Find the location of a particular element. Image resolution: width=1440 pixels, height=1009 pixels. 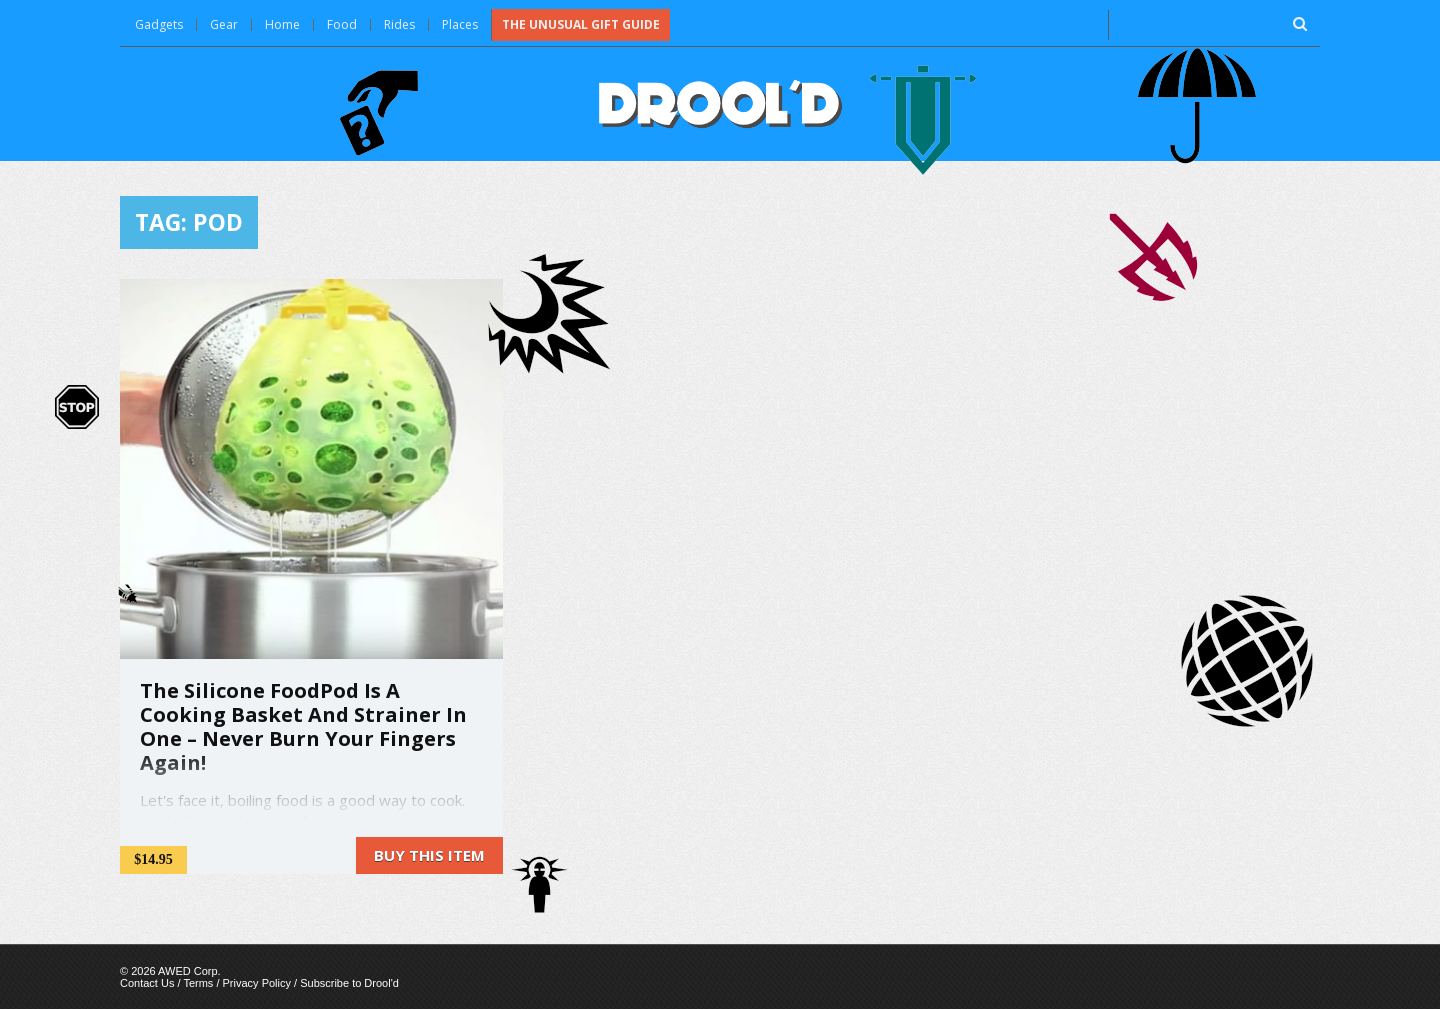

access global or network settings is located at coordinates (1247, 661).